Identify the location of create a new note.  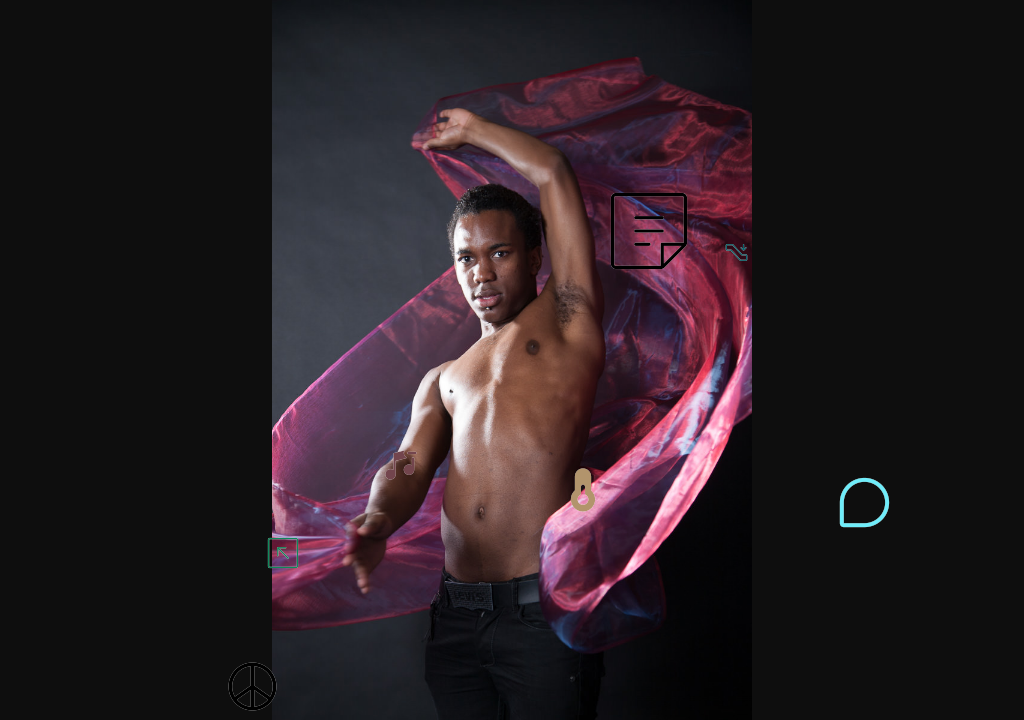
(649, 231).